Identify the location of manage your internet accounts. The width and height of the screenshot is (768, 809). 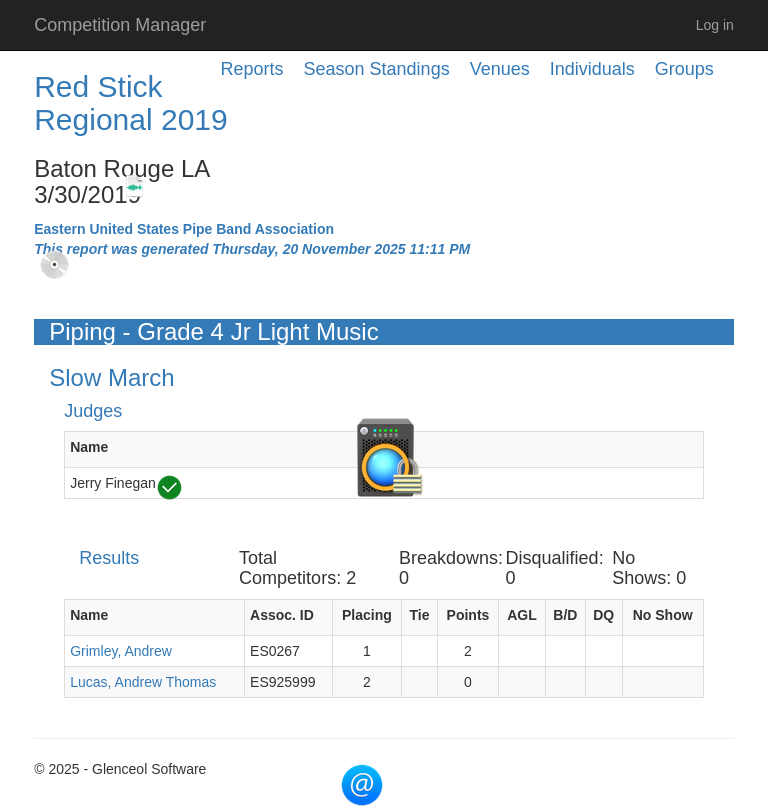
(362, 785).